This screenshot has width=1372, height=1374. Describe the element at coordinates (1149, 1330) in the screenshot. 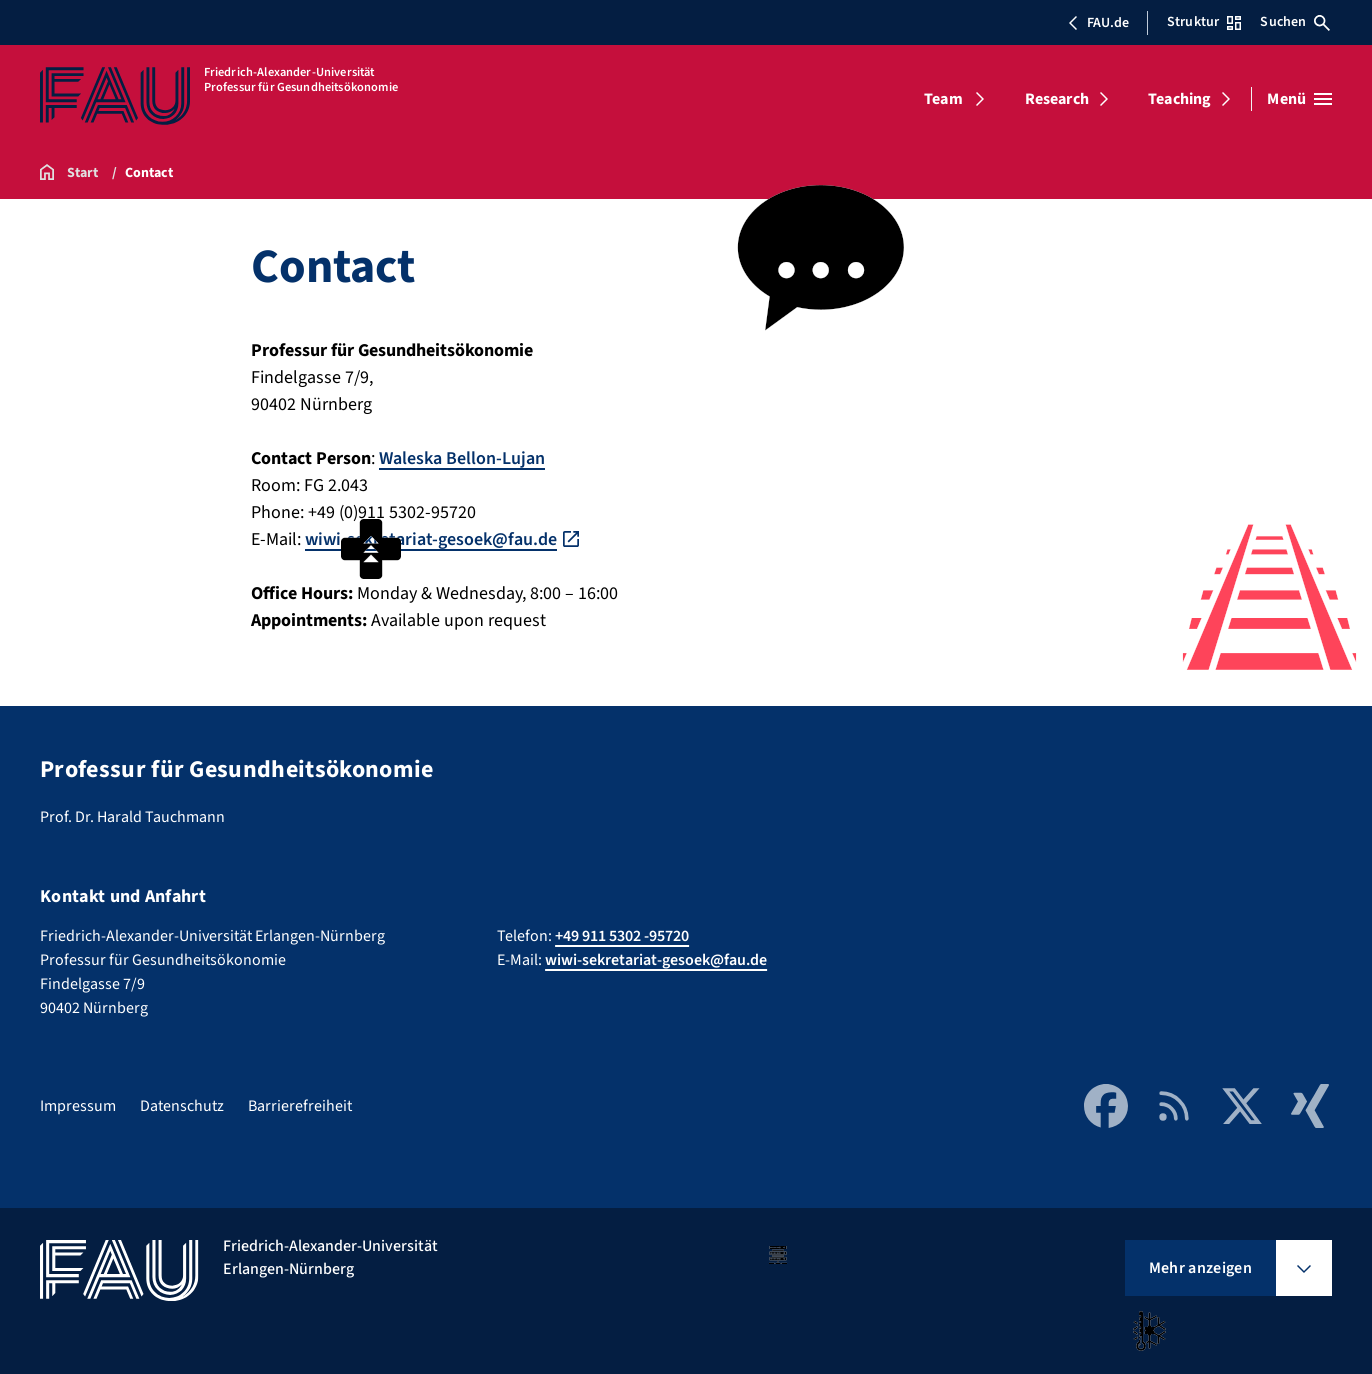

I see `indicates cold temperature or low reading` at that location.